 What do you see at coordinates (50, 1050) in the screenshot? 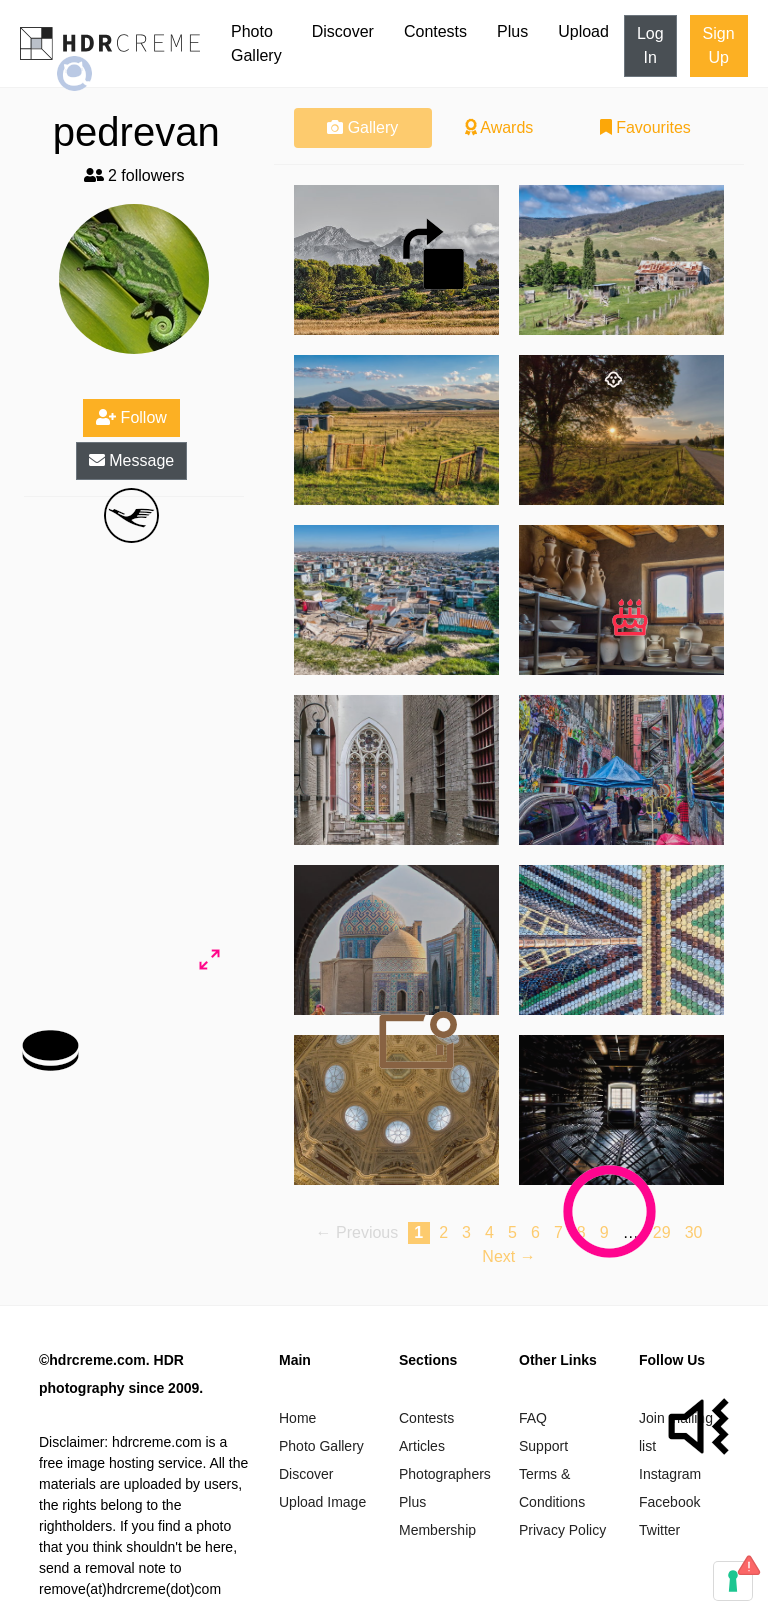
I see `view your coin balance or currency` at bounding box center [50, 1050].